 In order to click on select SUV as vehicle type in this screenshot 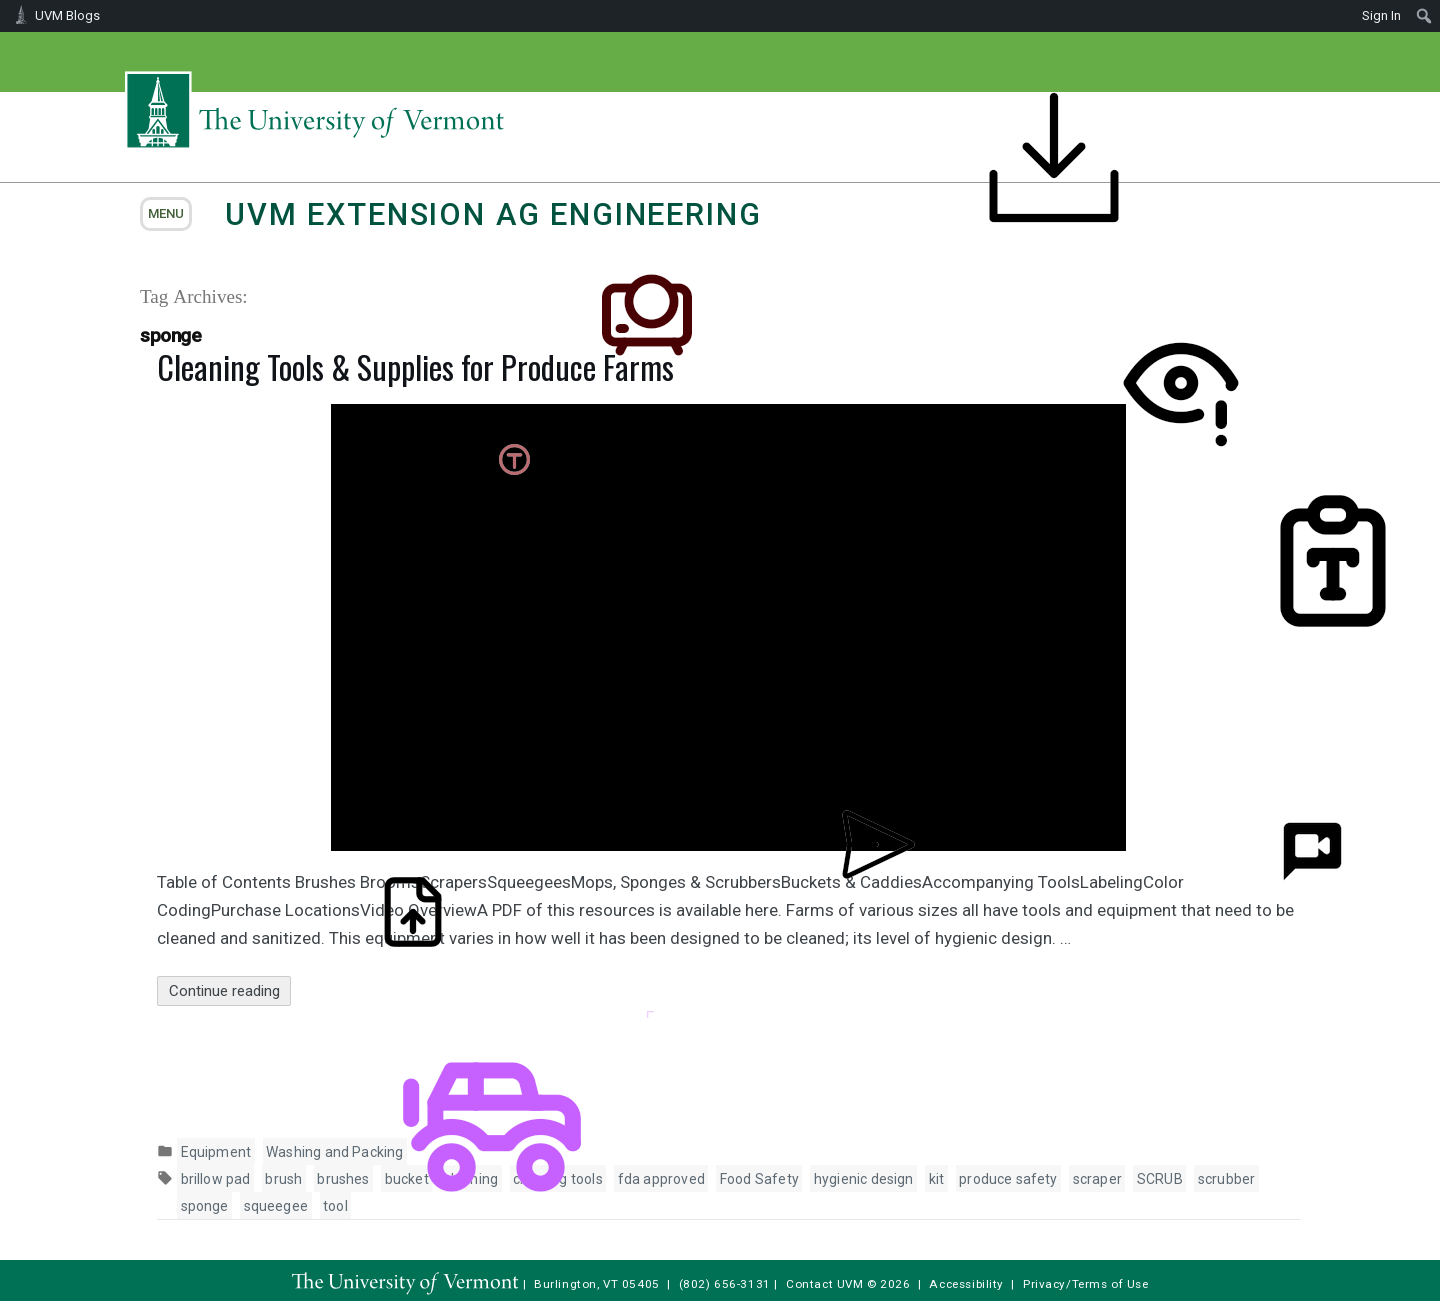, I will do `click(492, 1127)`.